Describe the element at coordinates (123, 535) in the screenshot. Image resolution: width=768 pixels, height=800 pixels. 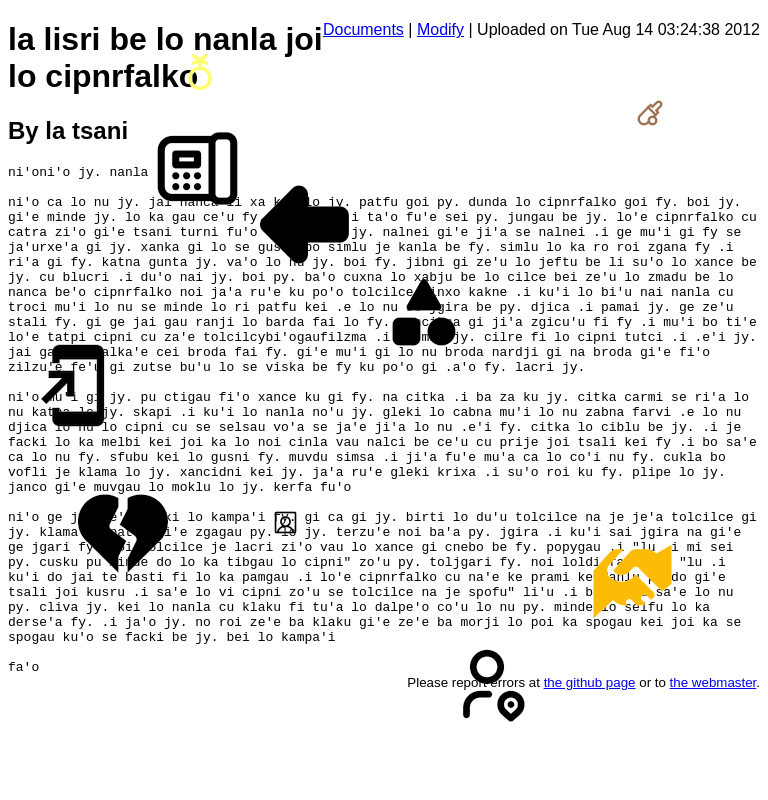
I see `indicates a broken or failed favorite` at that location.